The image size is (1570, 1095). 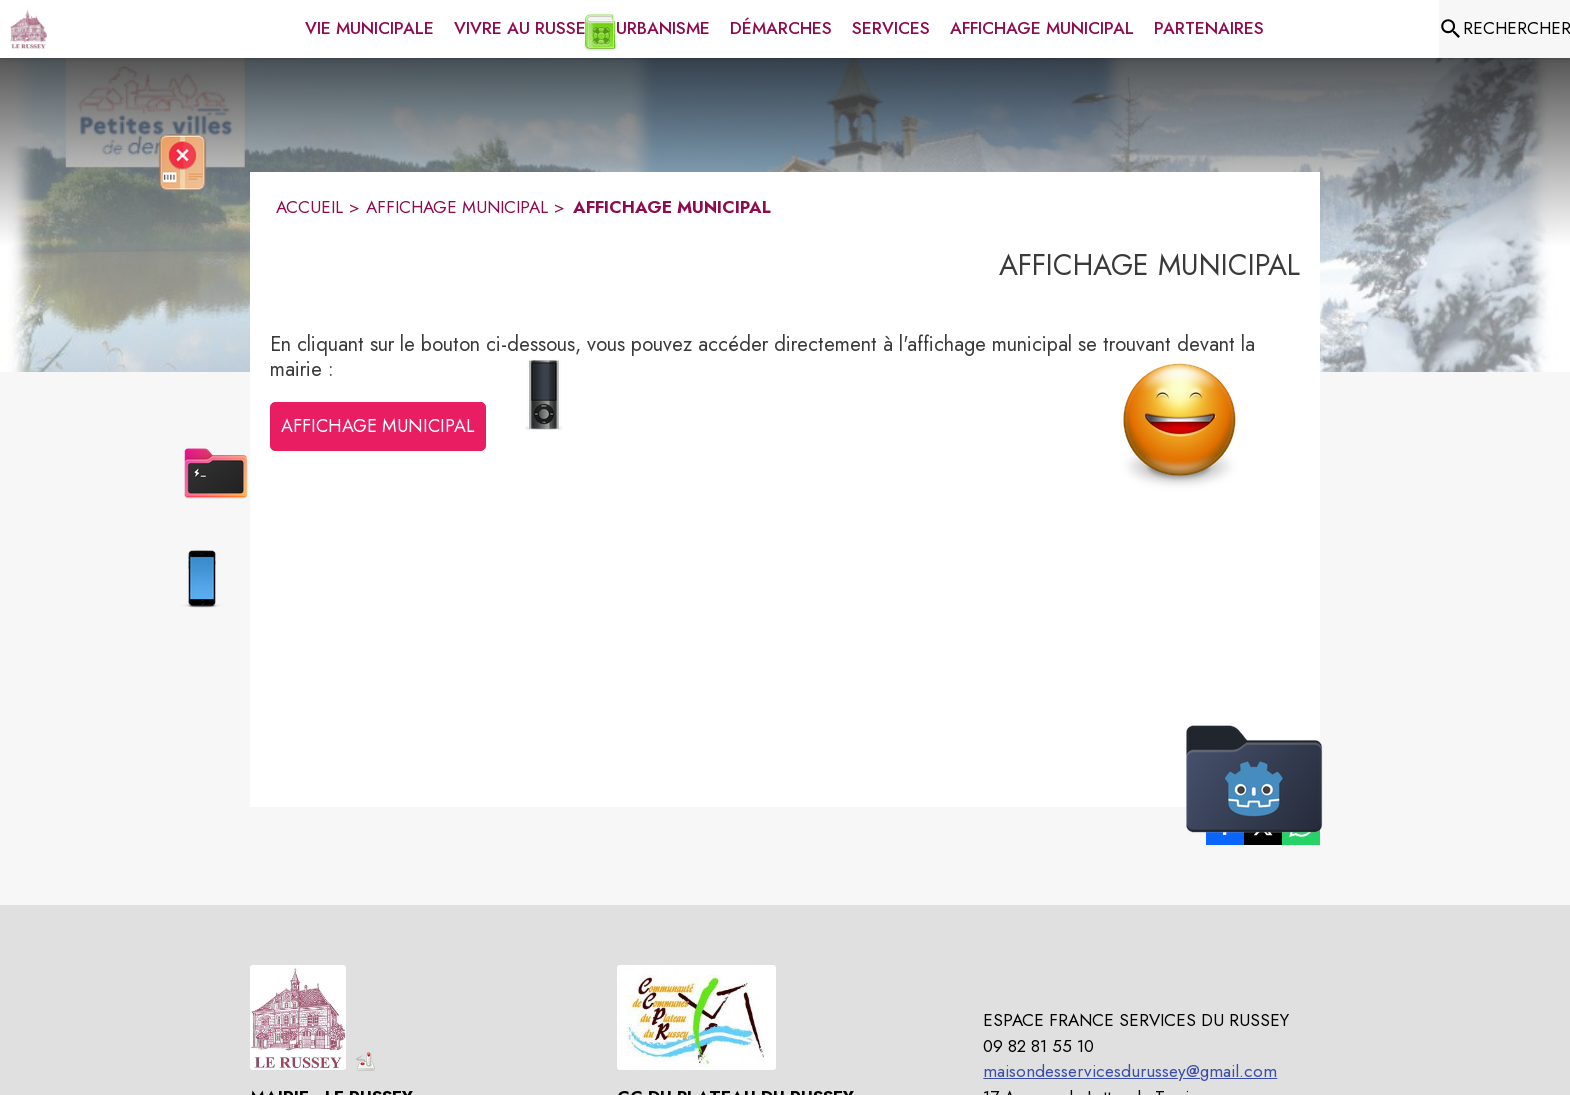 I want to click on access help documentation or user manual, so click(x=600, y=32).